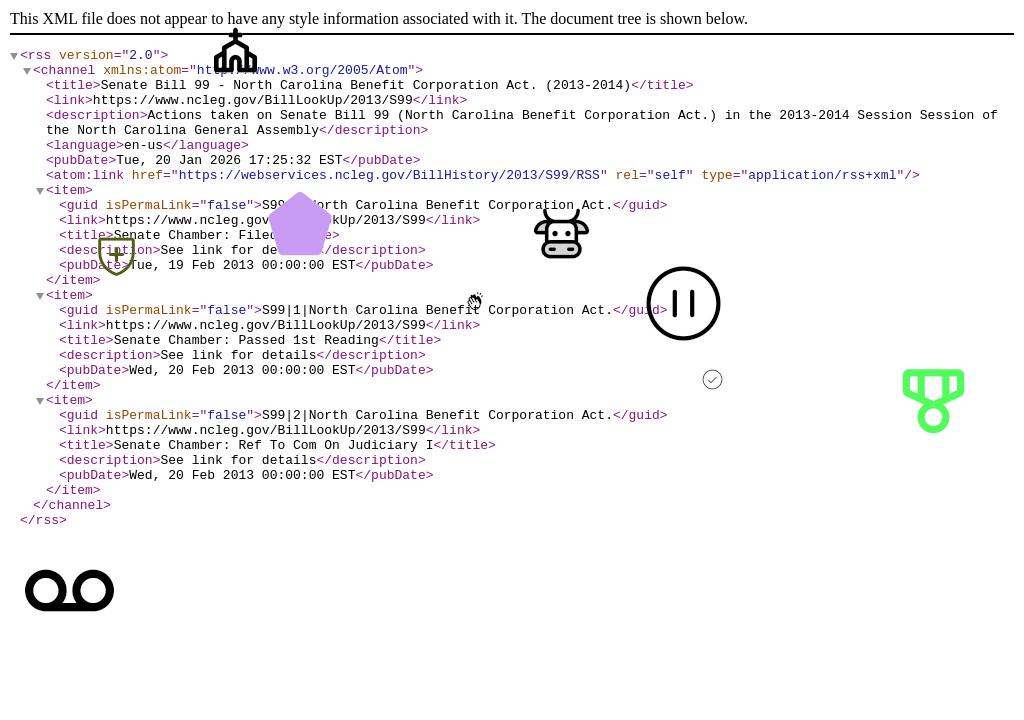 The height and width of the screenshot is (720, 1024). What do you see at coordinates (300, 226) in the screenshot?
I see `indicates a pentagon shape or geometric element` at bounding box center [300, 226].